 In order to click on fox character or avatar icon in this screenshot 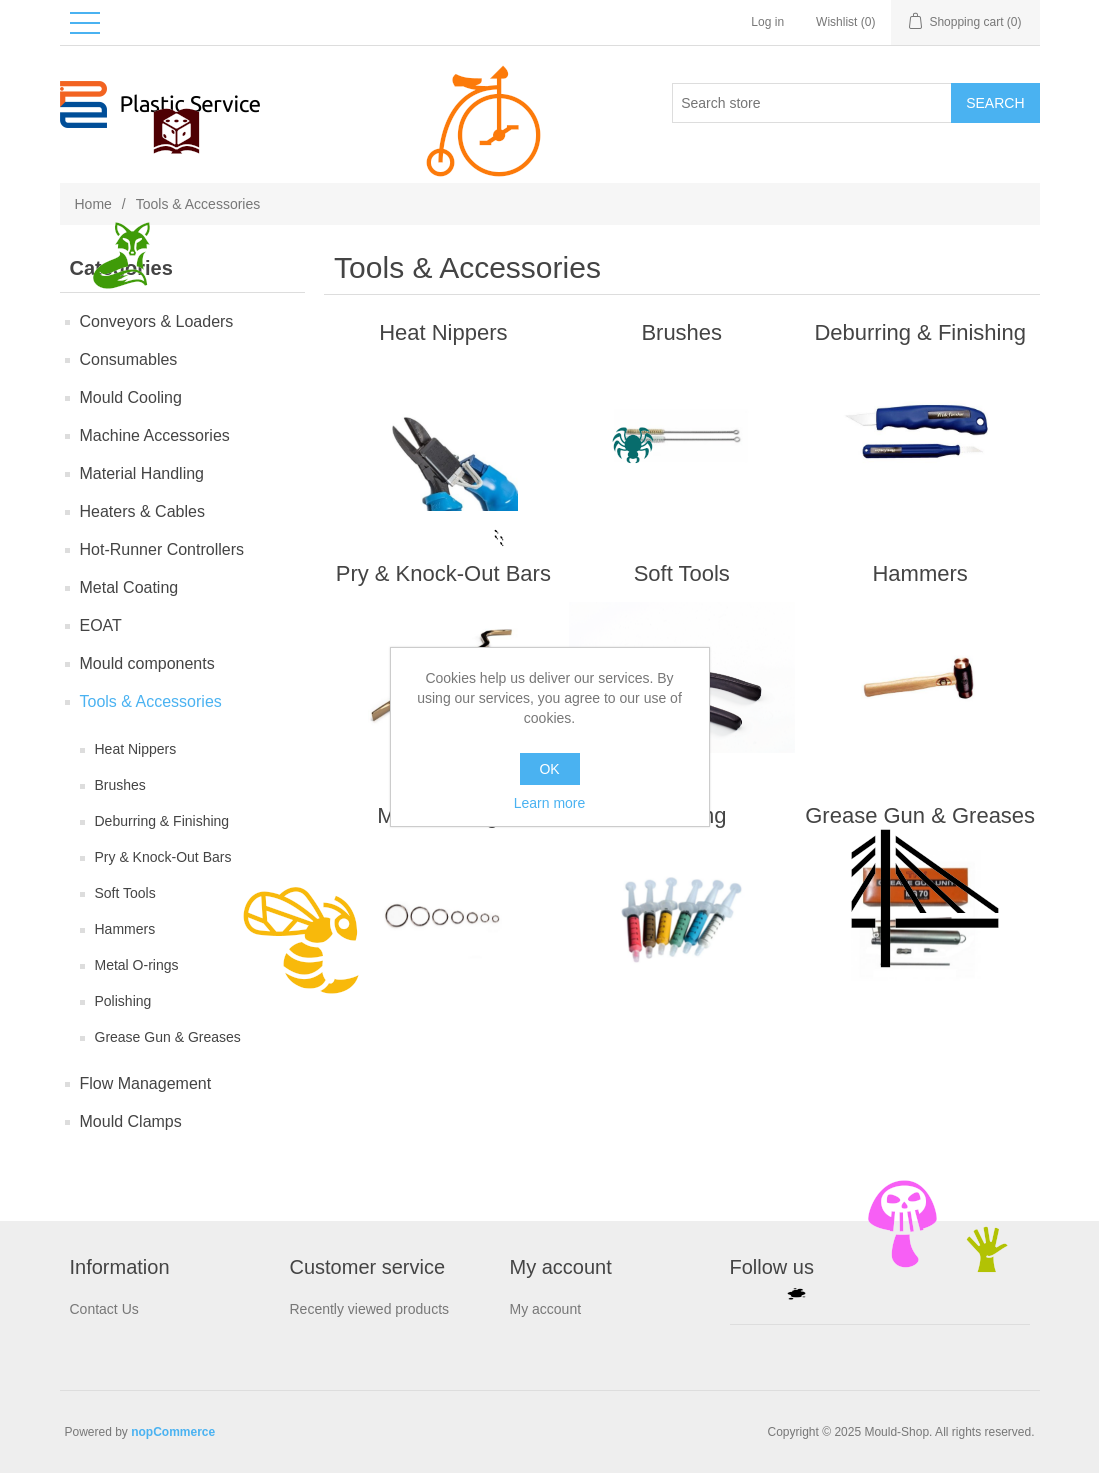, I will do `click(121, 255)`.